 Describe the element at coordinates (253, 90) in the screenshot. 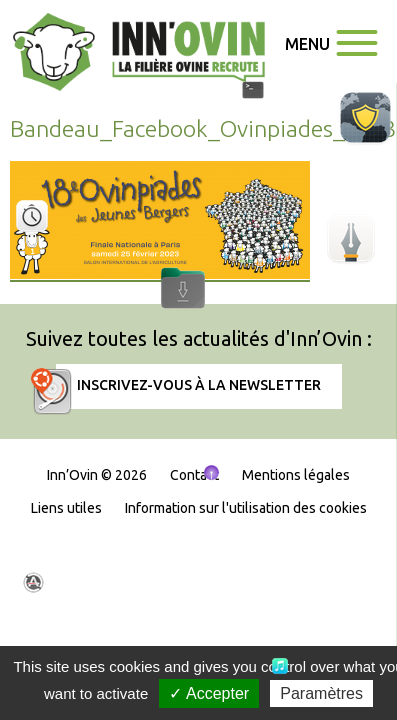

I see `open the terminal application` at that location.